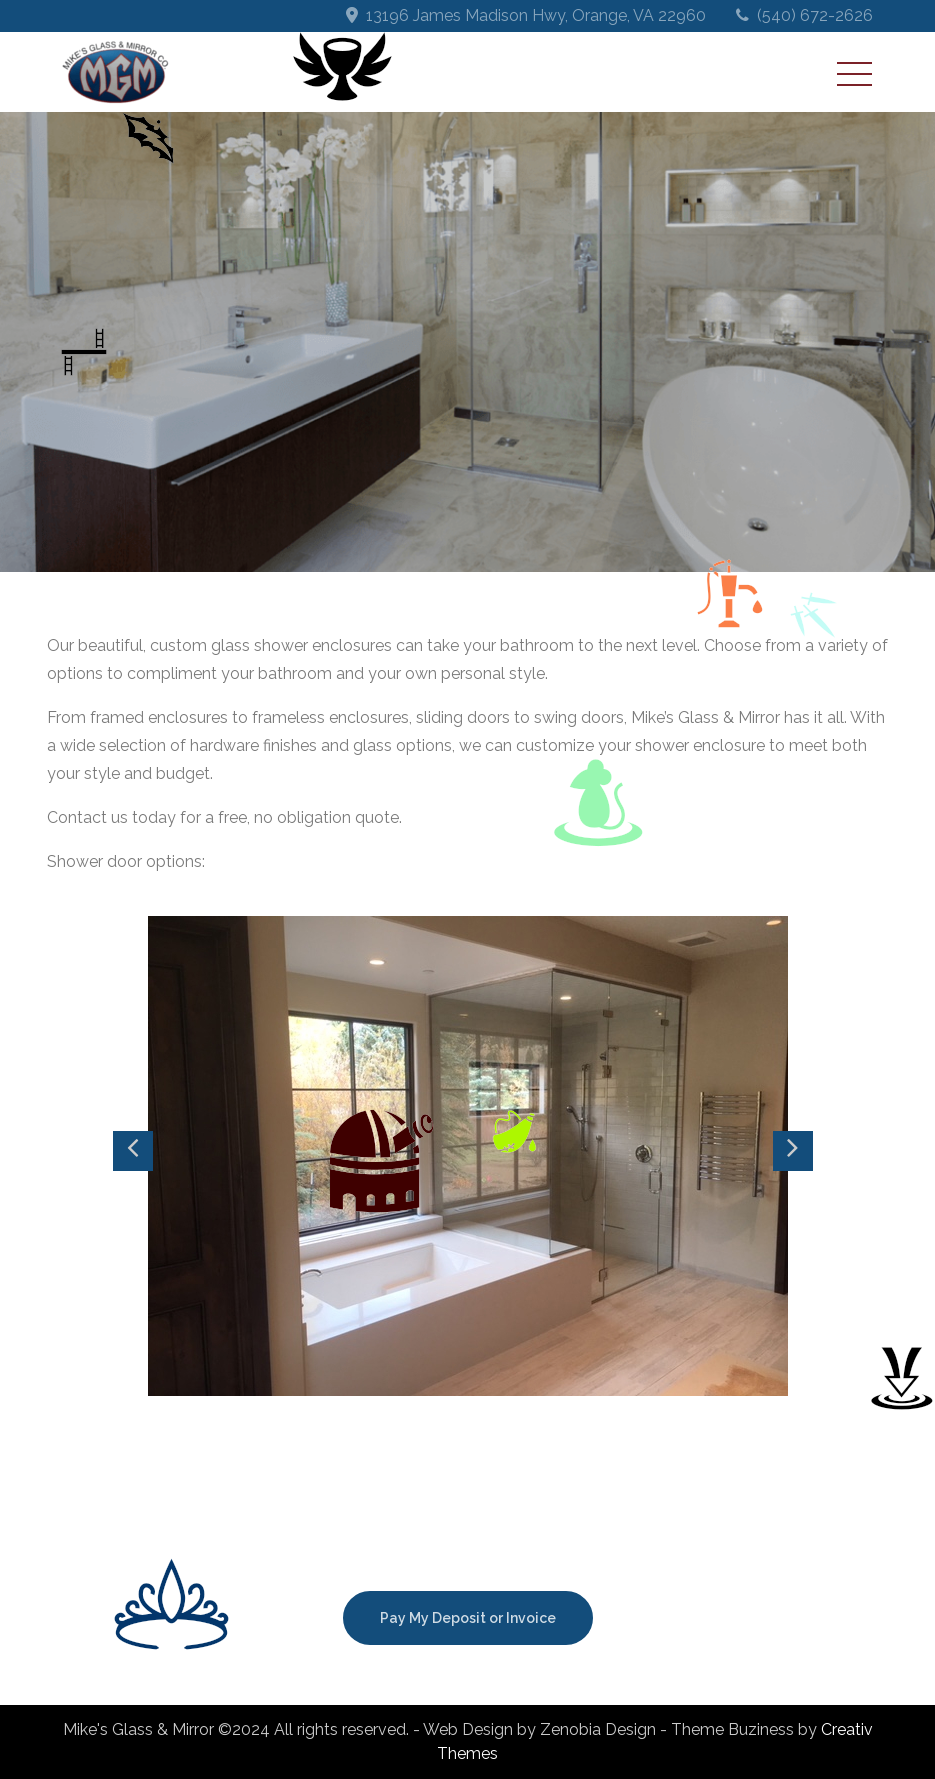  Describe the element at coordinates (148, 138) in the screenshot. I see `indicates damage or injury status in a game` at that location.